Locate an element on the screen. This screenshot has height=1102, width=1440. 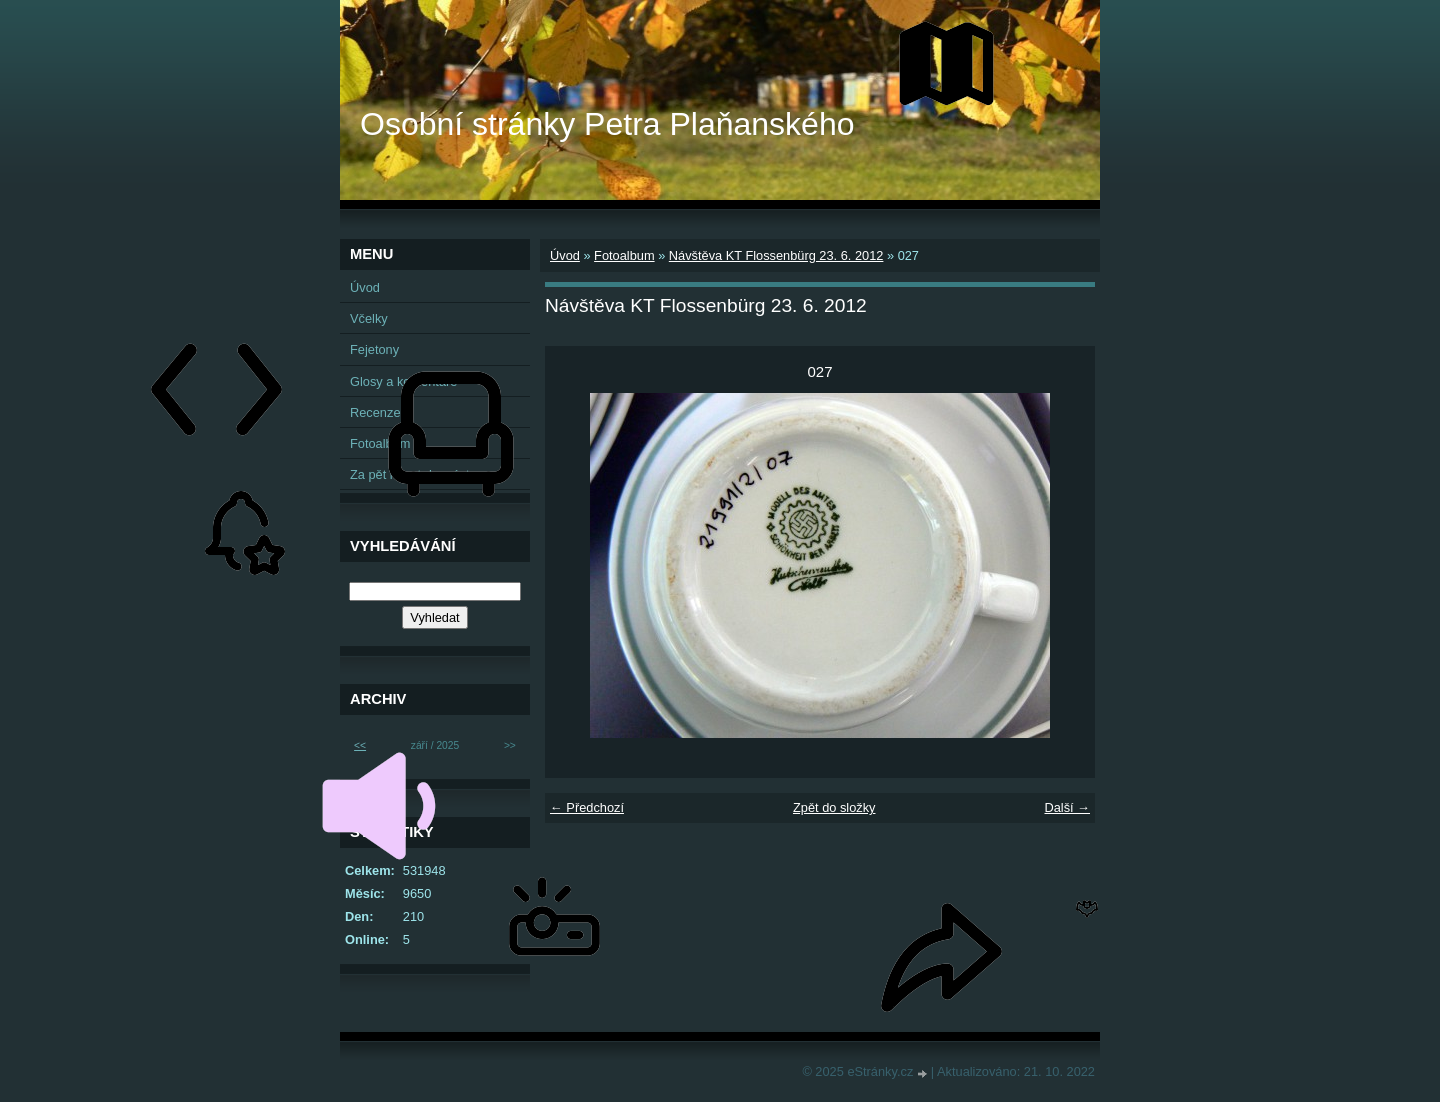
toggle dark mode or night theme is located at coordinates (1087, 909).